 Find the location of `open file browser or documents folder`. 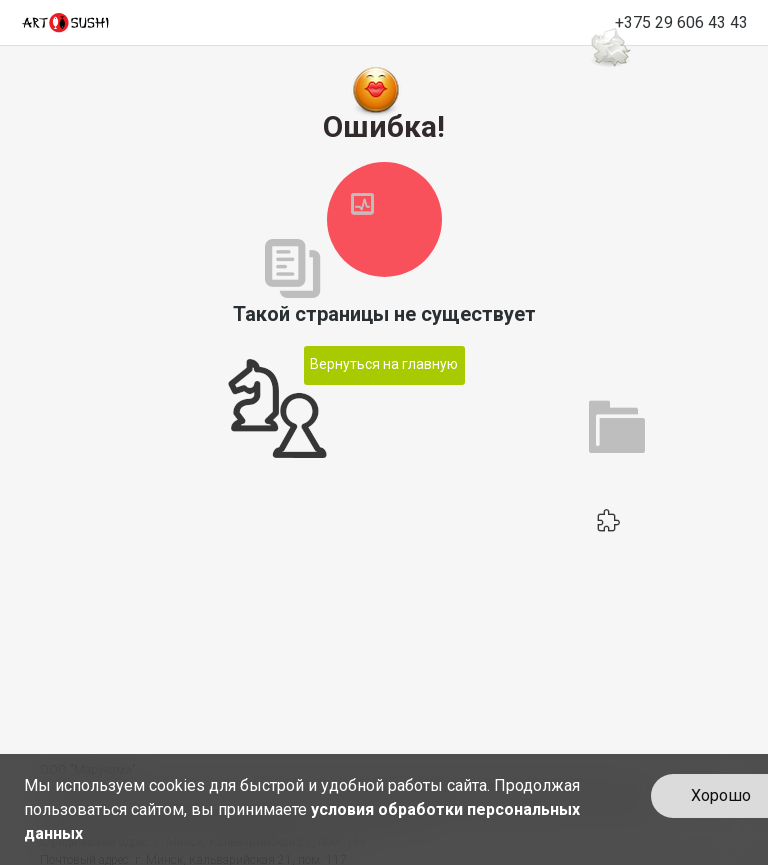

open file browser or documents folder is located at coordinates (617, 425).